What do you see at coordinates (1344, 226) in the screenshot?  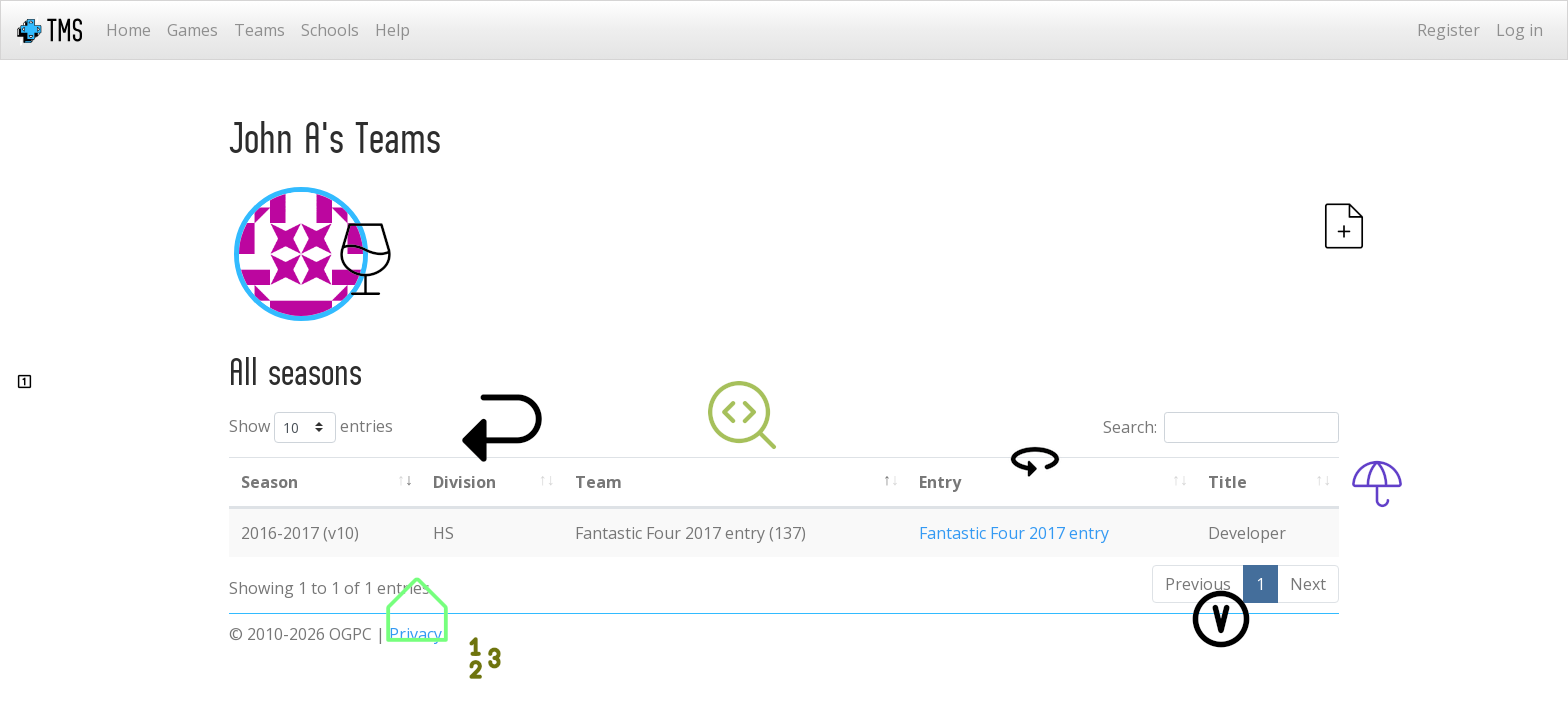 I see `create a new file` at bounding box center [1344, 226].